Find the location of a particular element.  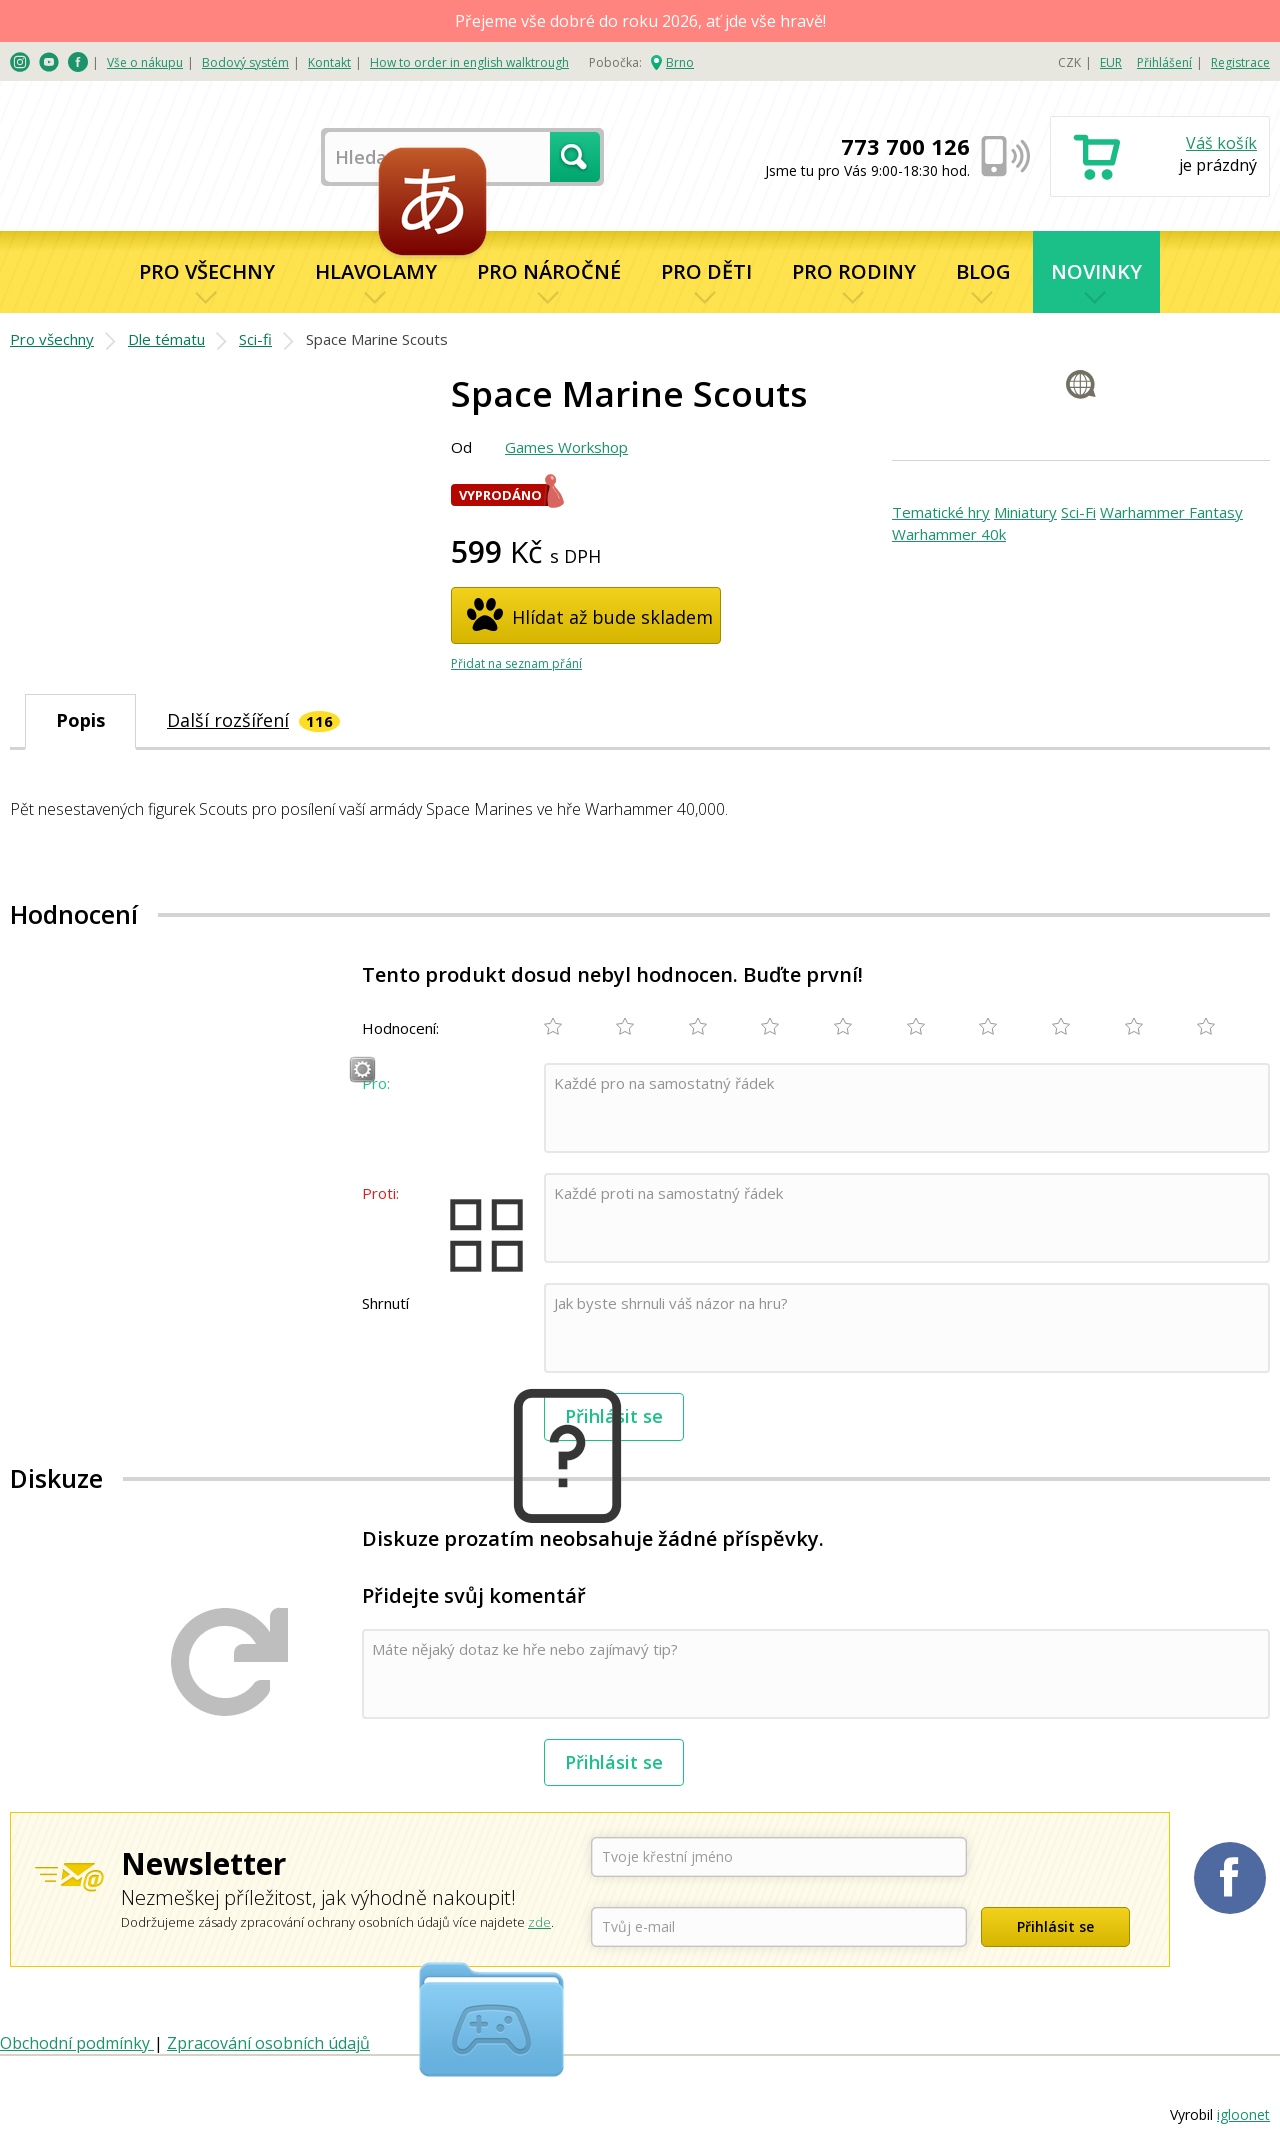

open JapaChar app for learning Japanese characters is located at coordinates (432, 201).